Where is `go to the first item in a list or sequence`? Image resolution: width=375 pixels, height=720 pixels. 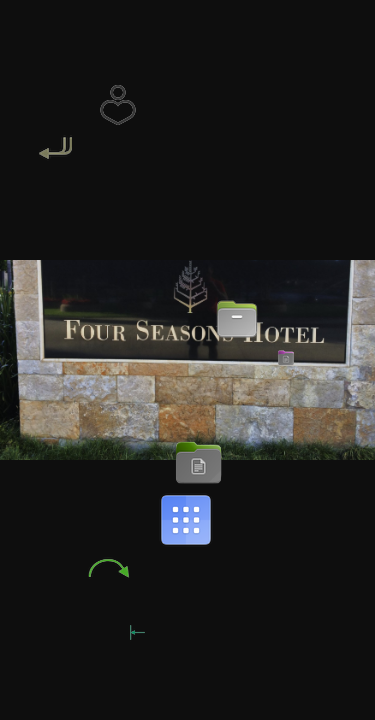
go to the first item in a list or sequence is located at coordinates (137, 632).